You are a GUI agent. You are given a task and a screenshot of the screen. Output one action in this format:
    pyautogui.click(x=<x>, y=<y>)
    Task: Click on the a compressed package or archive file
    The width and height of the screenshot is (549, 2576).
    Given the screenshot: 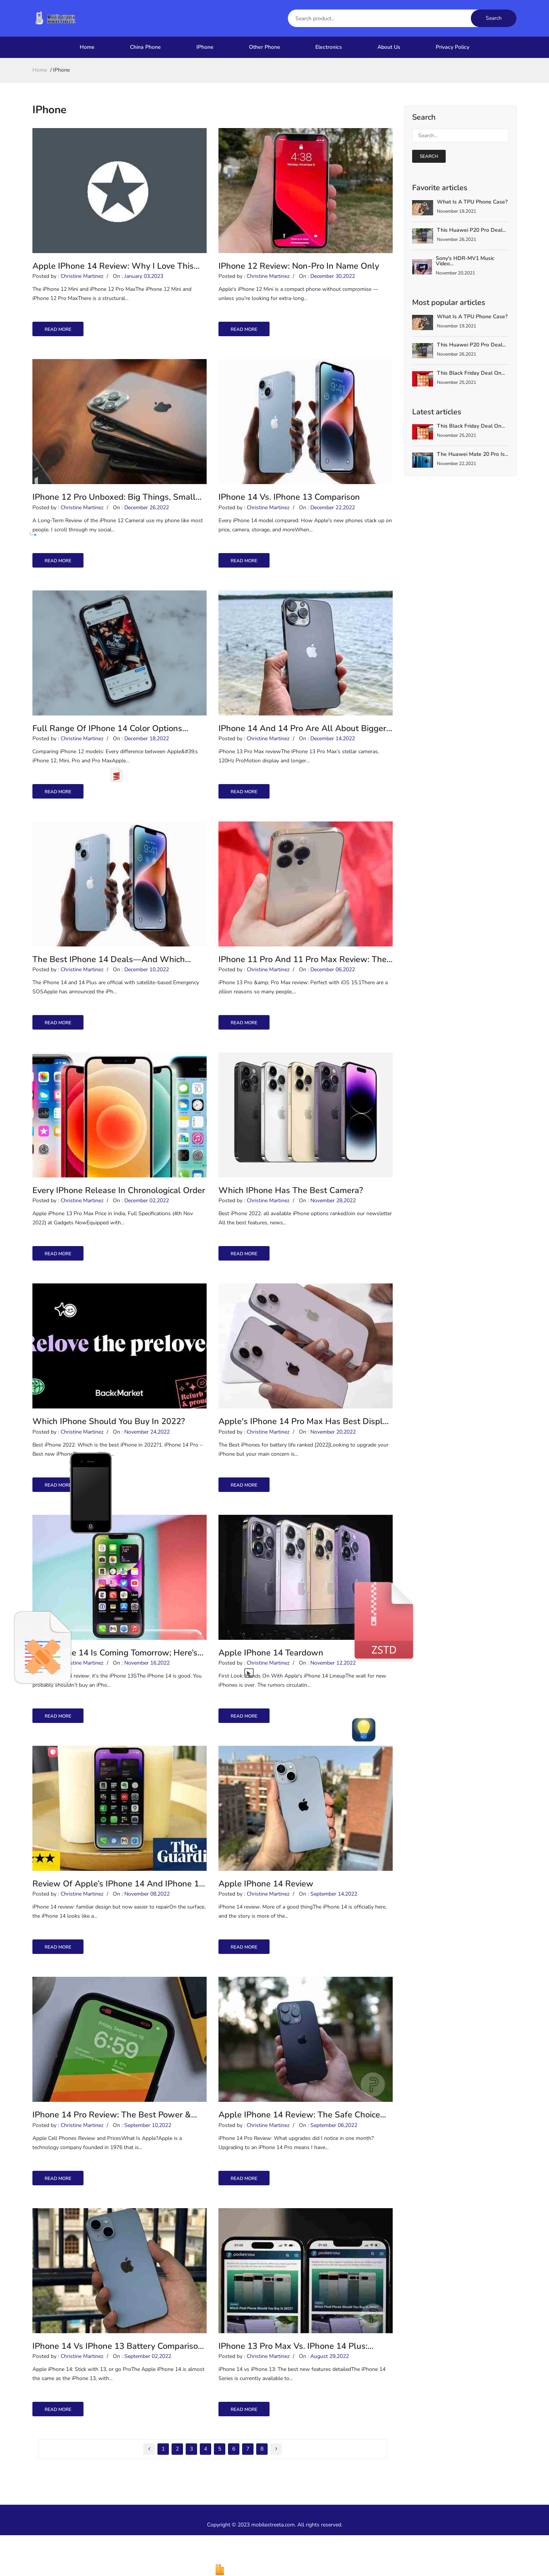 What is the action you would take?
    pyautogui.click(x=220, y=2570)
    